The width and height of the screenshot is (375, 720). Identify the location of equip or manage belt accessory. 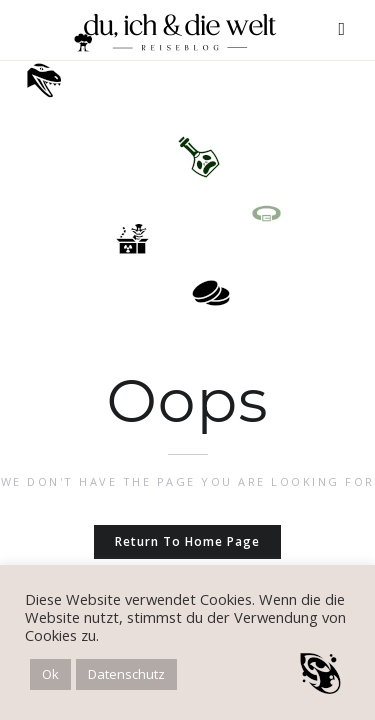
(266, 213).